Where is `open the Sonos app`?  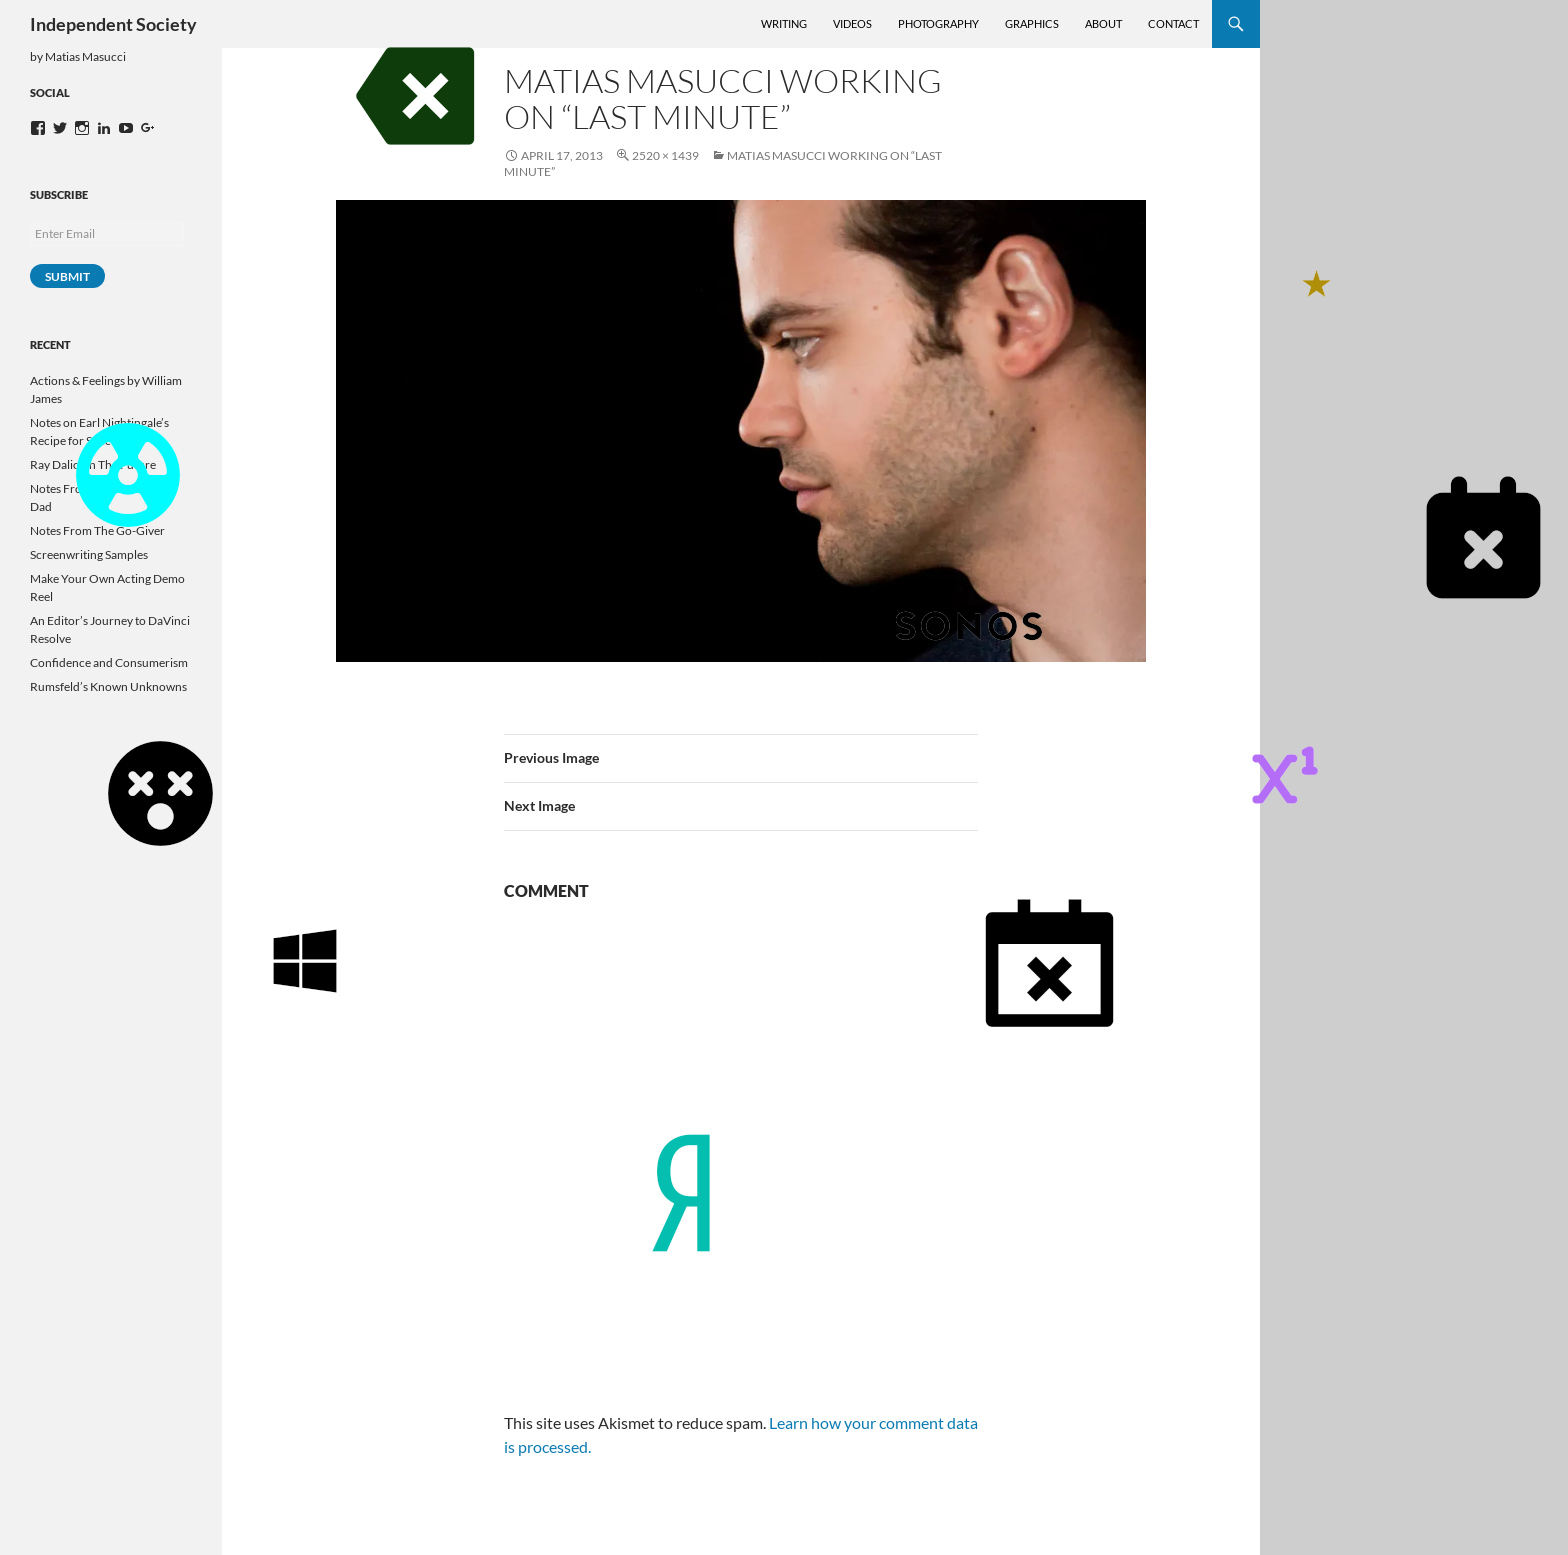 open the Sonos app is located at coordinates (969, 626).